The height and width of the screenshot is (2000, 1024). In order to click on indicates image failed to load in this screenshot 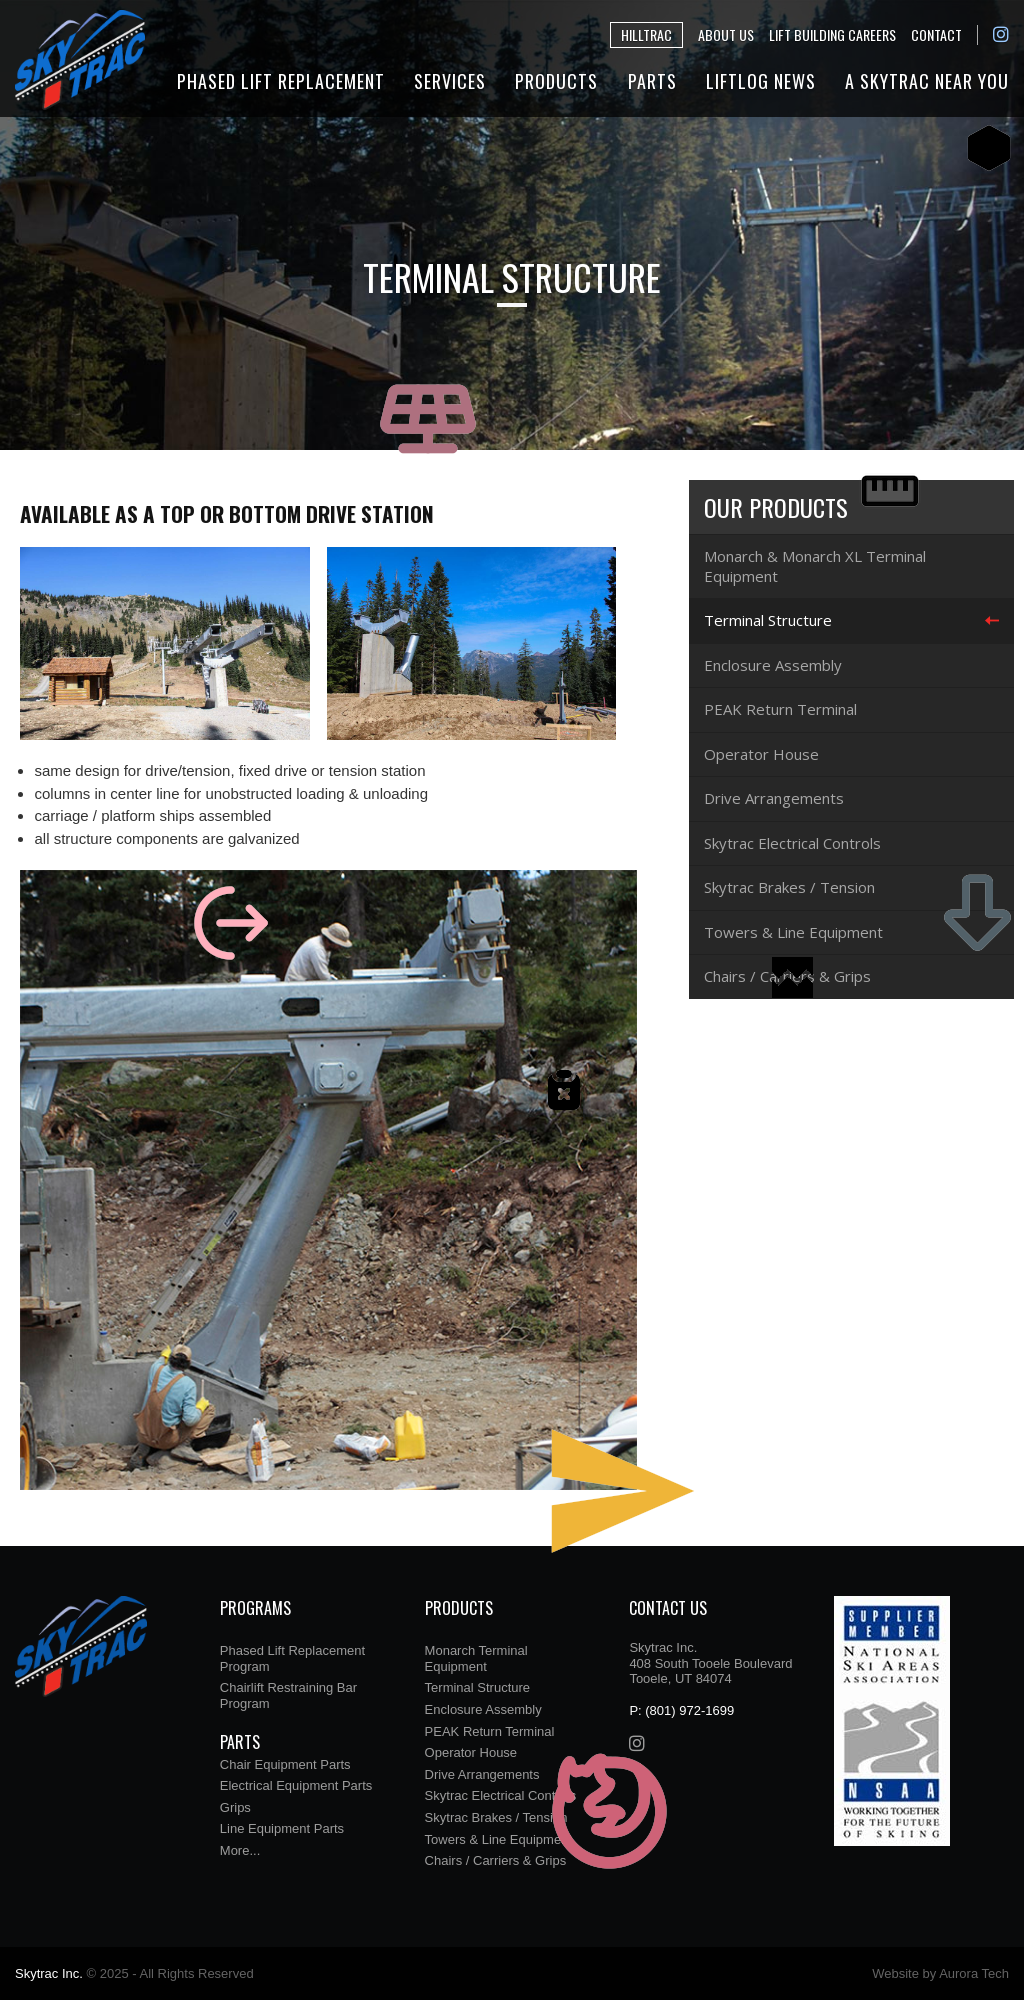, I will do `click(792, 977)`.